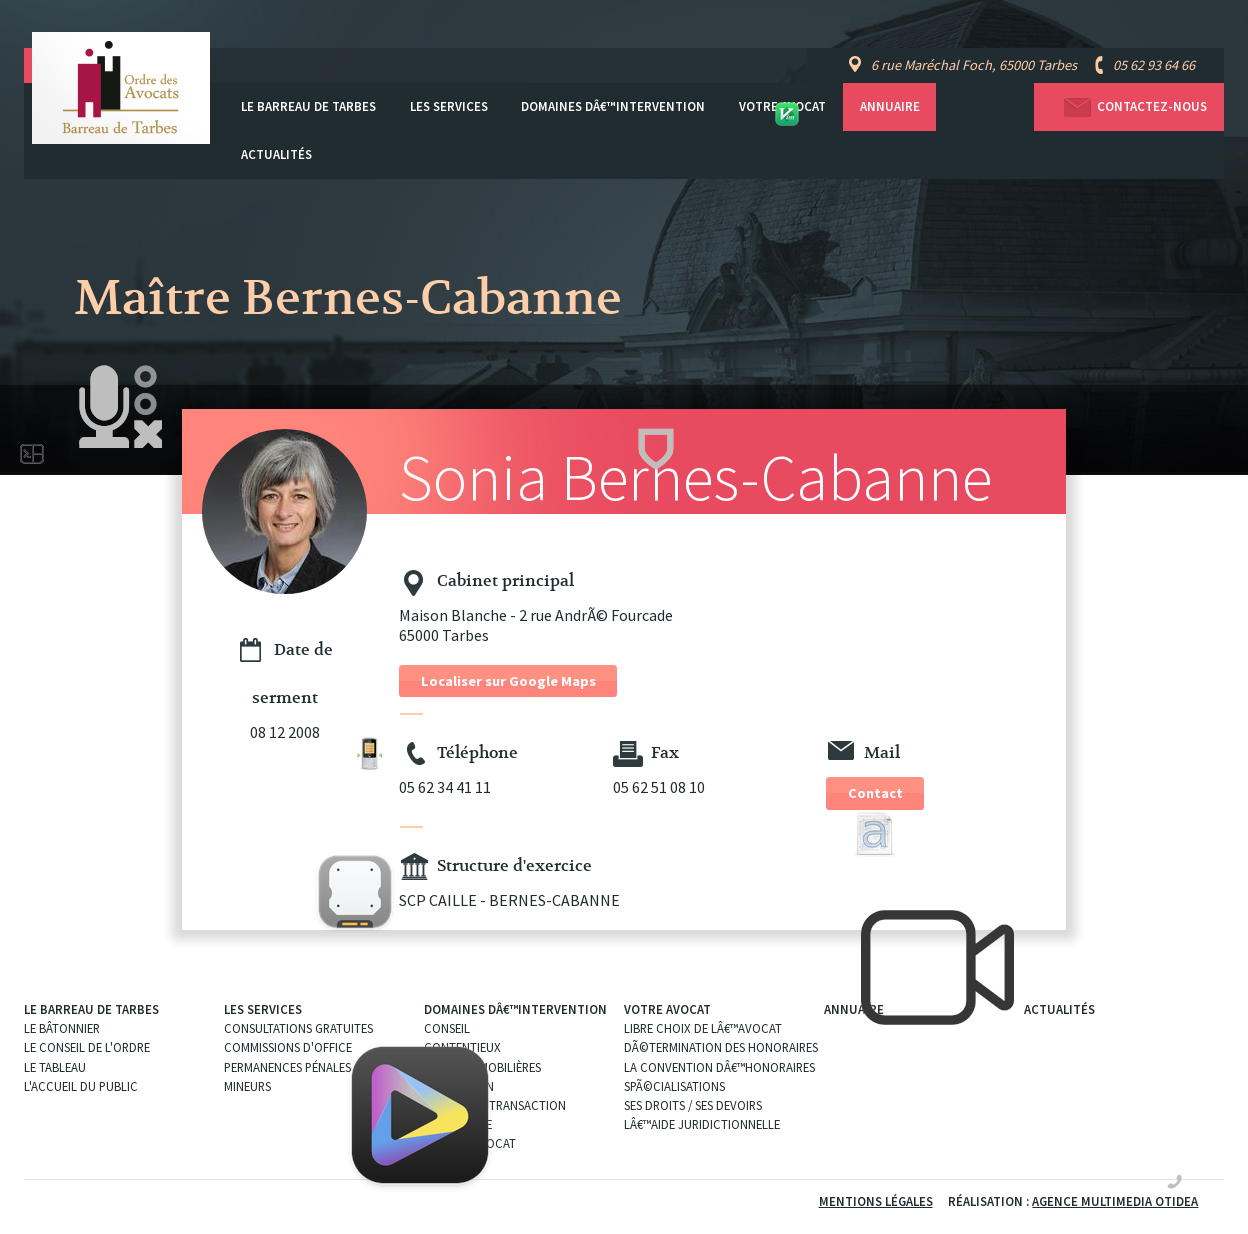 The height and width of the screenshot is (1234, 1248). Describe the element at coordinates (355, 893) in the screenshot. I see `open disk and storage preferences` at that location.